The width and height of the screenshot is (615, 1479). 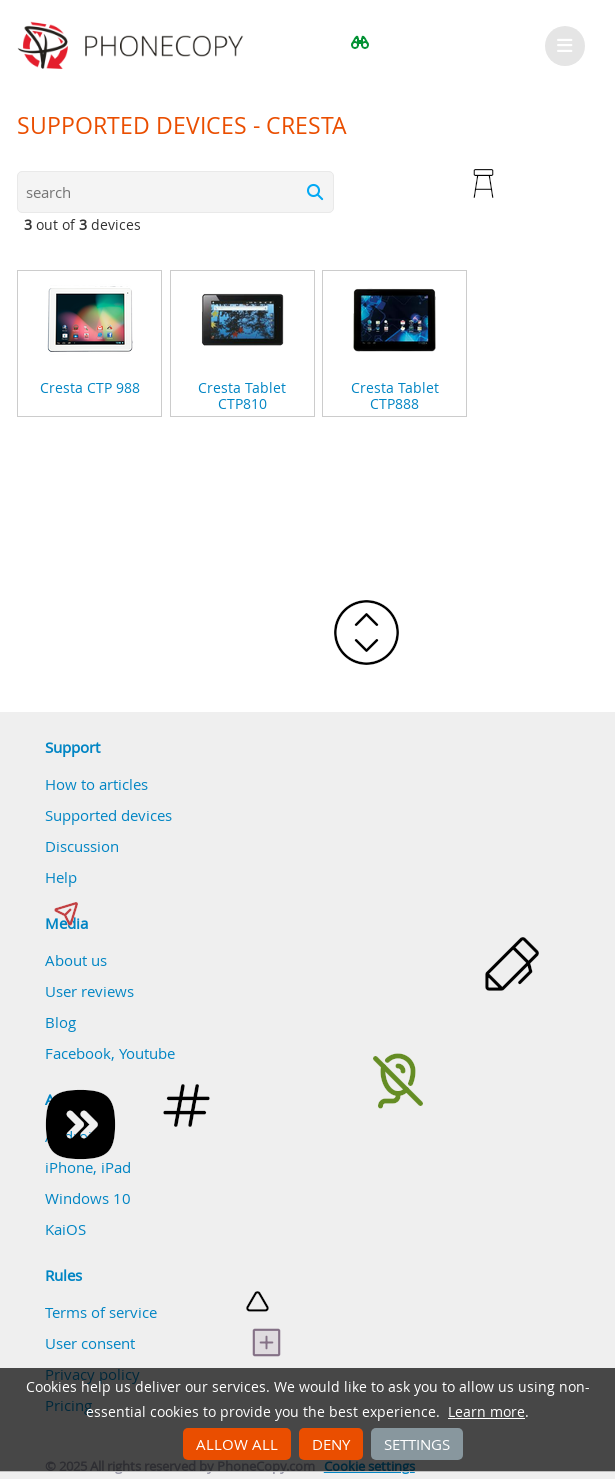 I want to click on expand or collapse content, so click(x=366, y=632).